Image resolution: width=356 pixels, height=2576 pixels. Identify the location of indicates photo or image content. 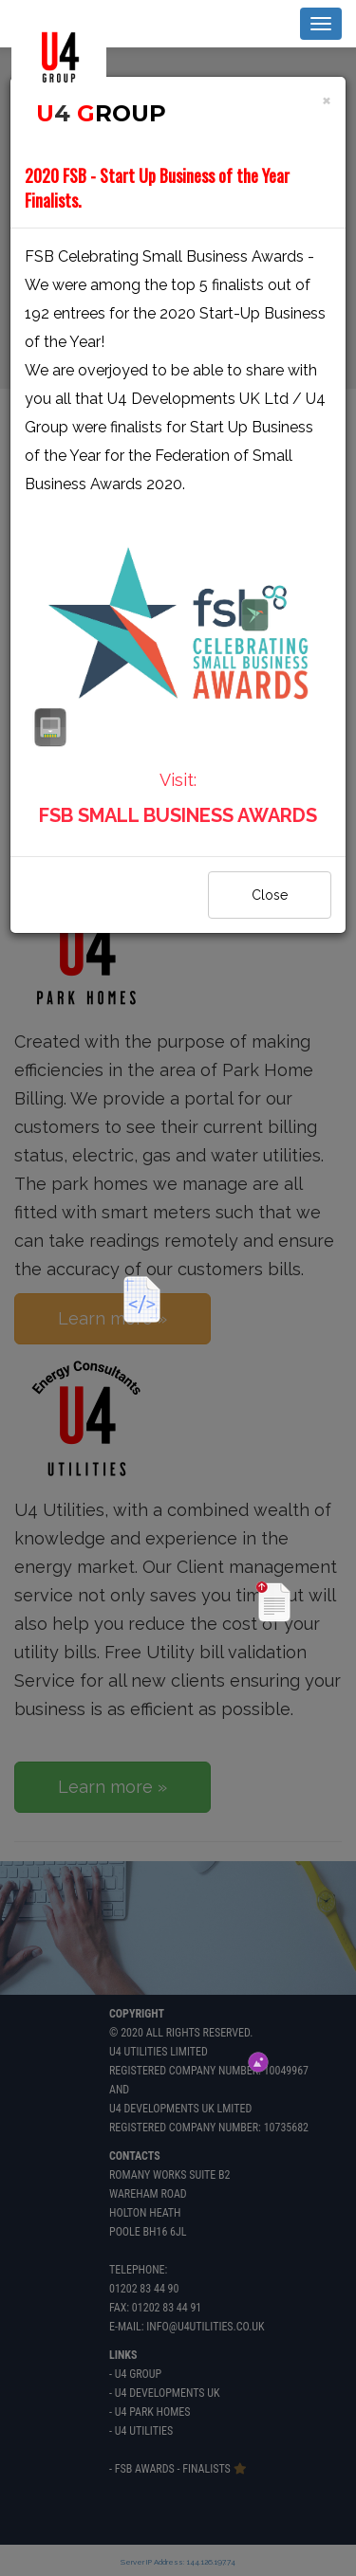
(258, 2062).